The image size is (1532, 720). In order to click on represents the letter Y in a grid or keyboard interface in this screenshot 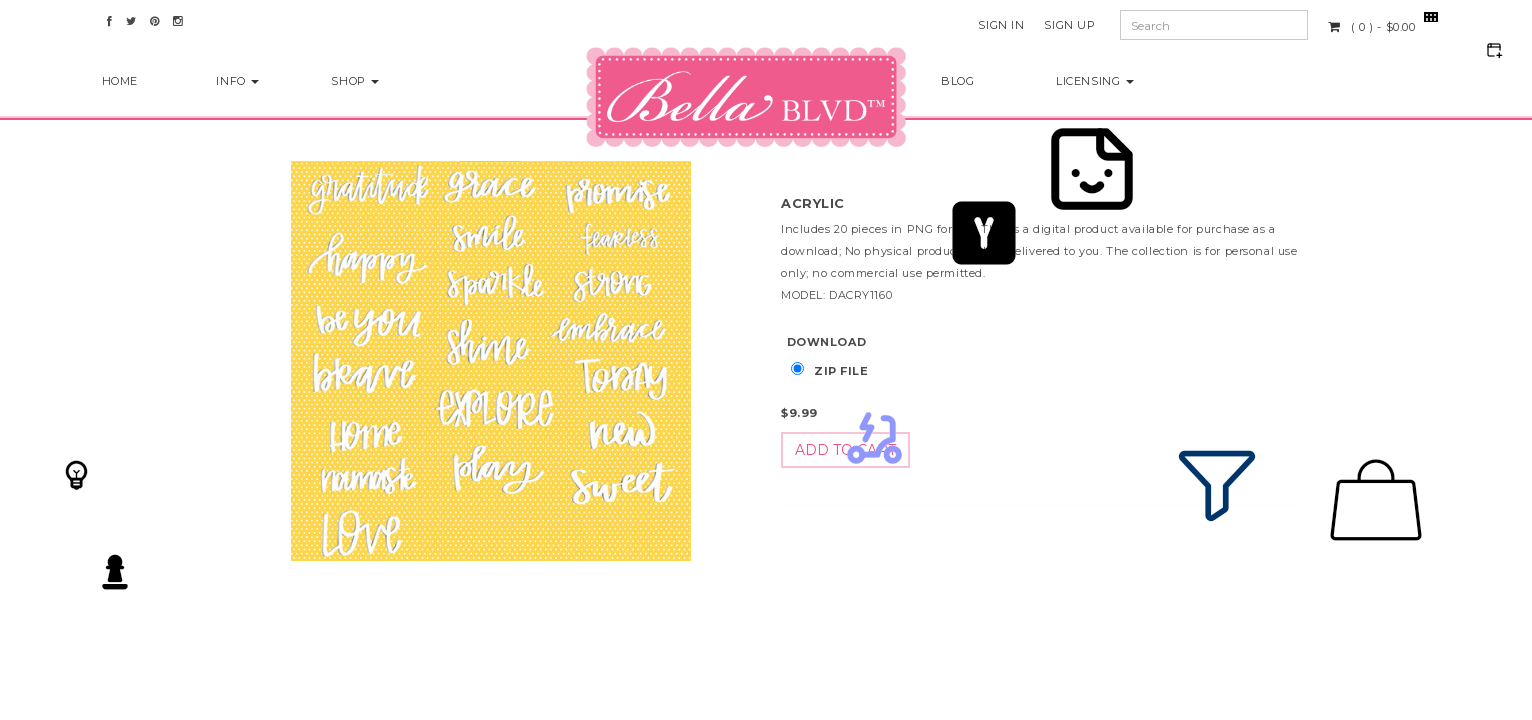, I will do `click(984, 233)`.